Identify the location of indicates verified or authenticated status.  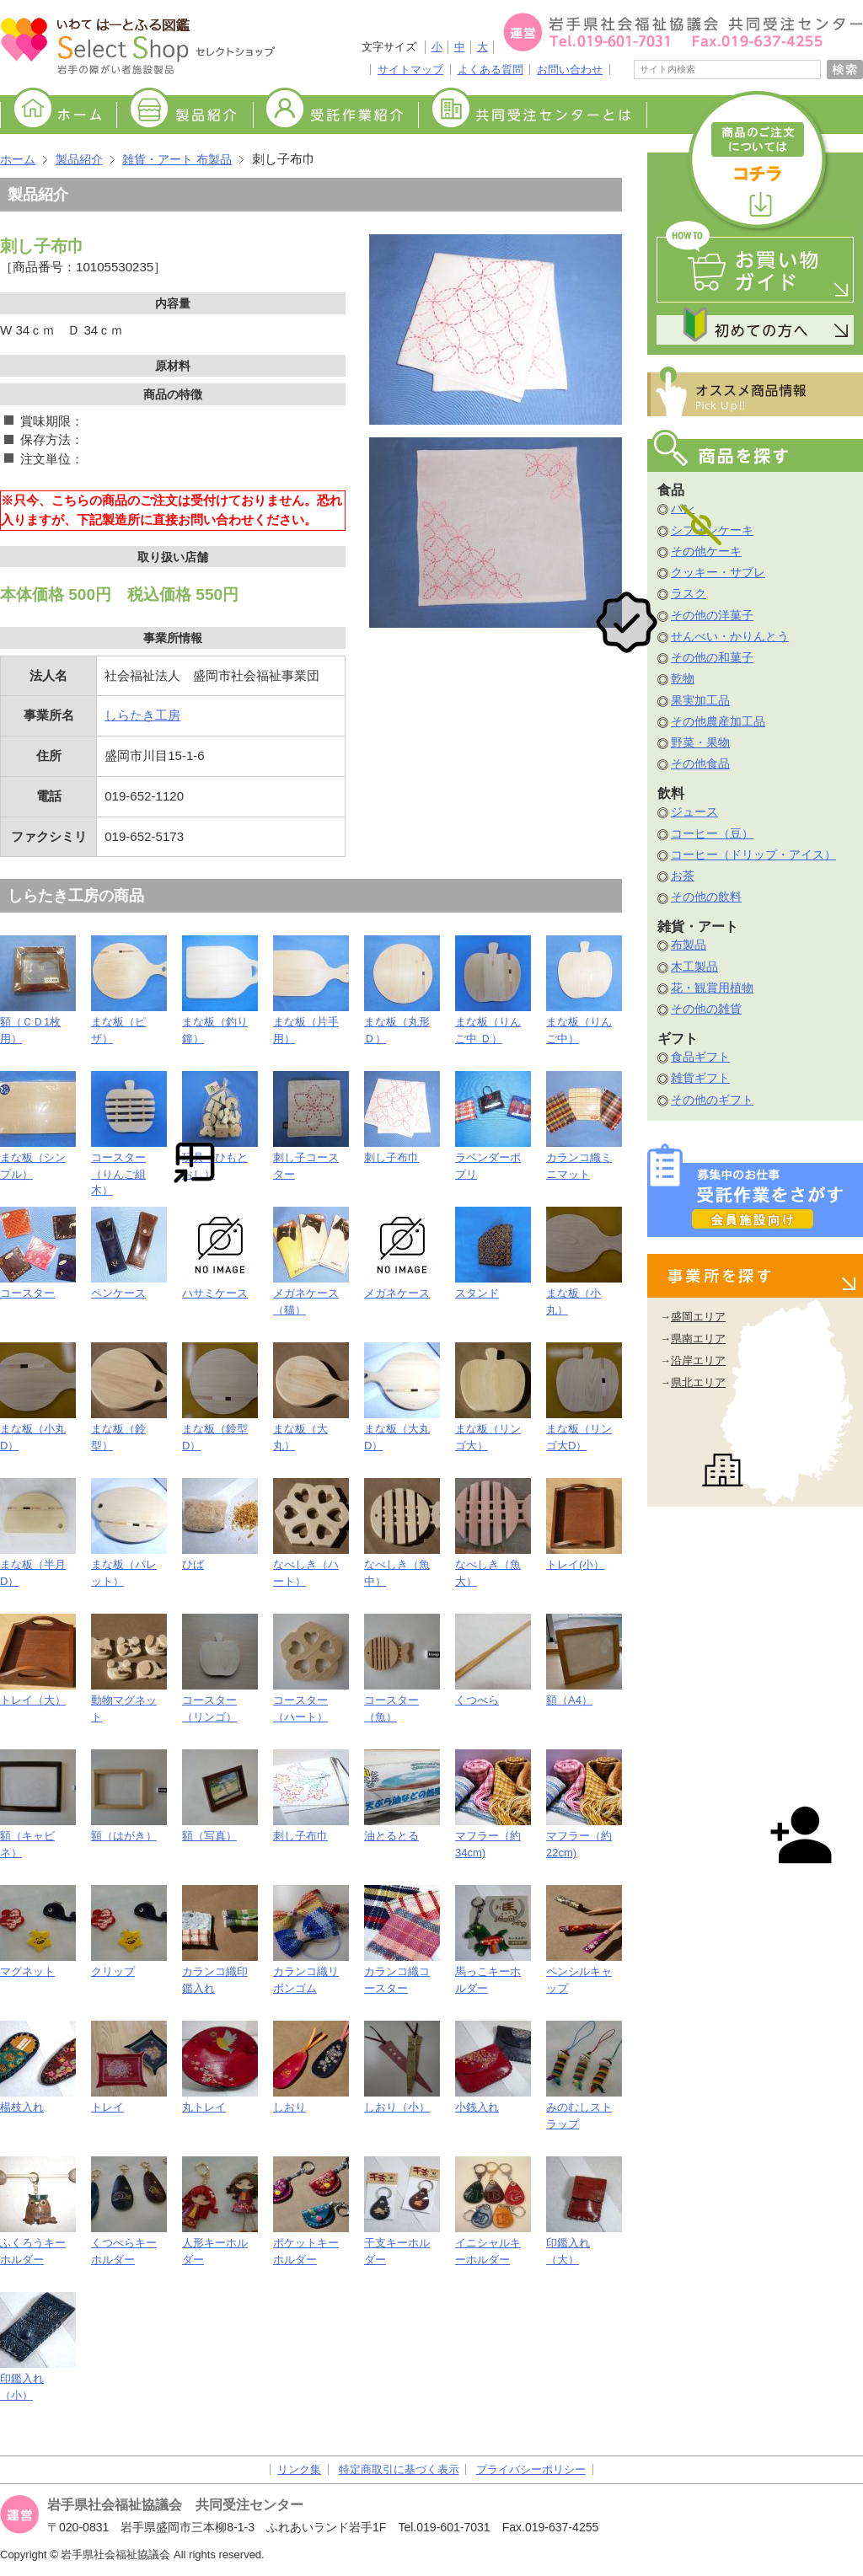
(626, 622).